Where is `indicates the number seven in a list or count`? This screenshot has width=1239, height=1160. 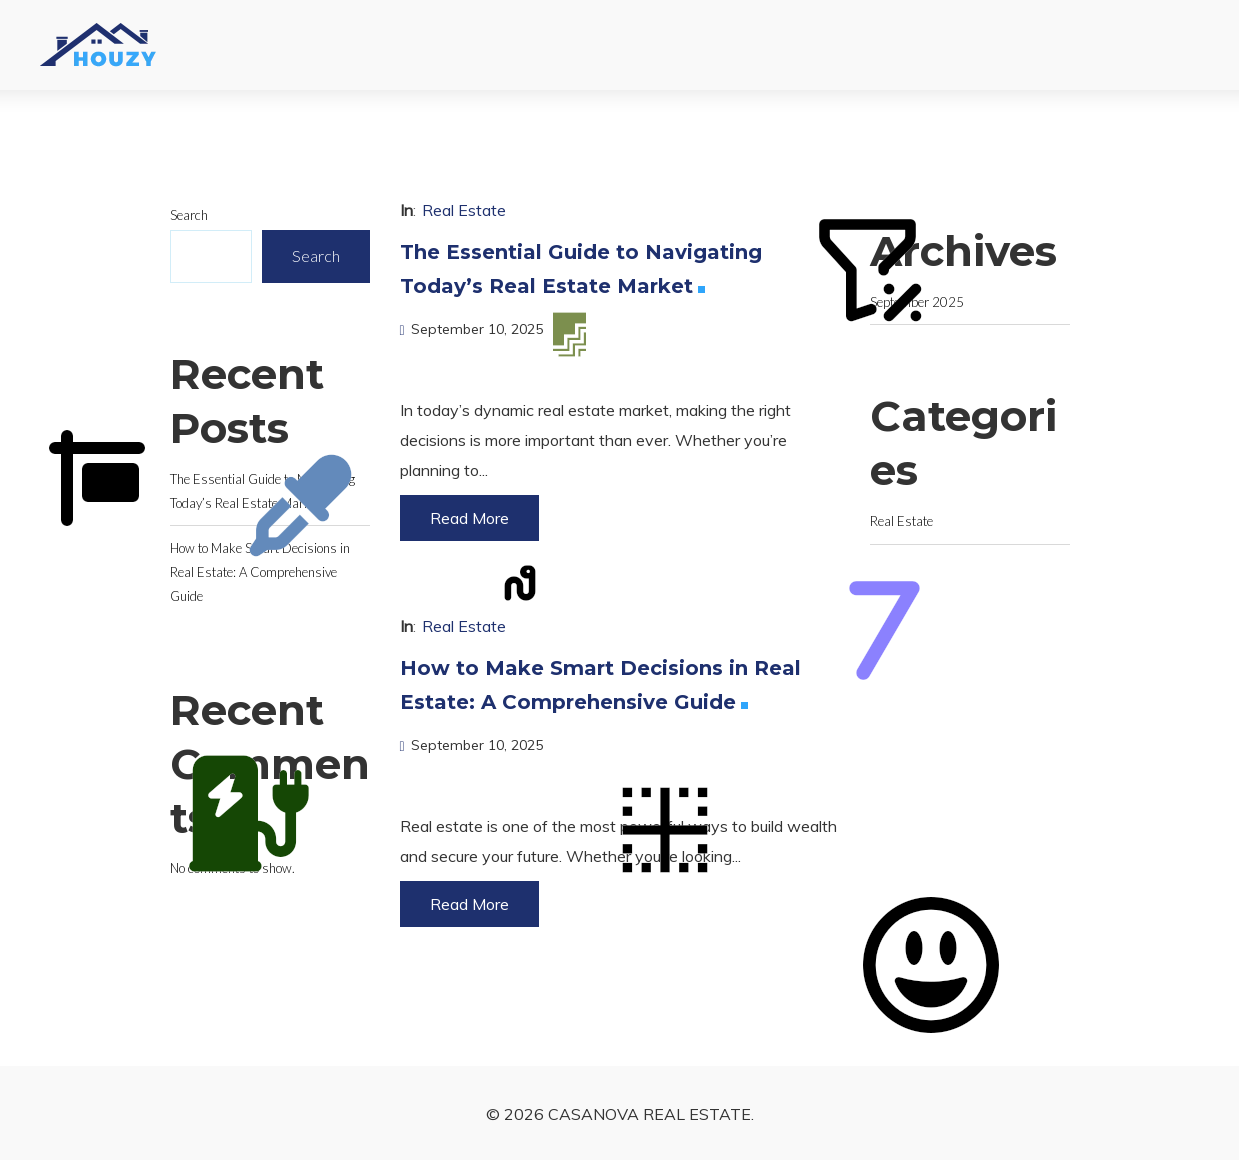
indicates the number seven in a list or count is located at coordinates (884, 630).